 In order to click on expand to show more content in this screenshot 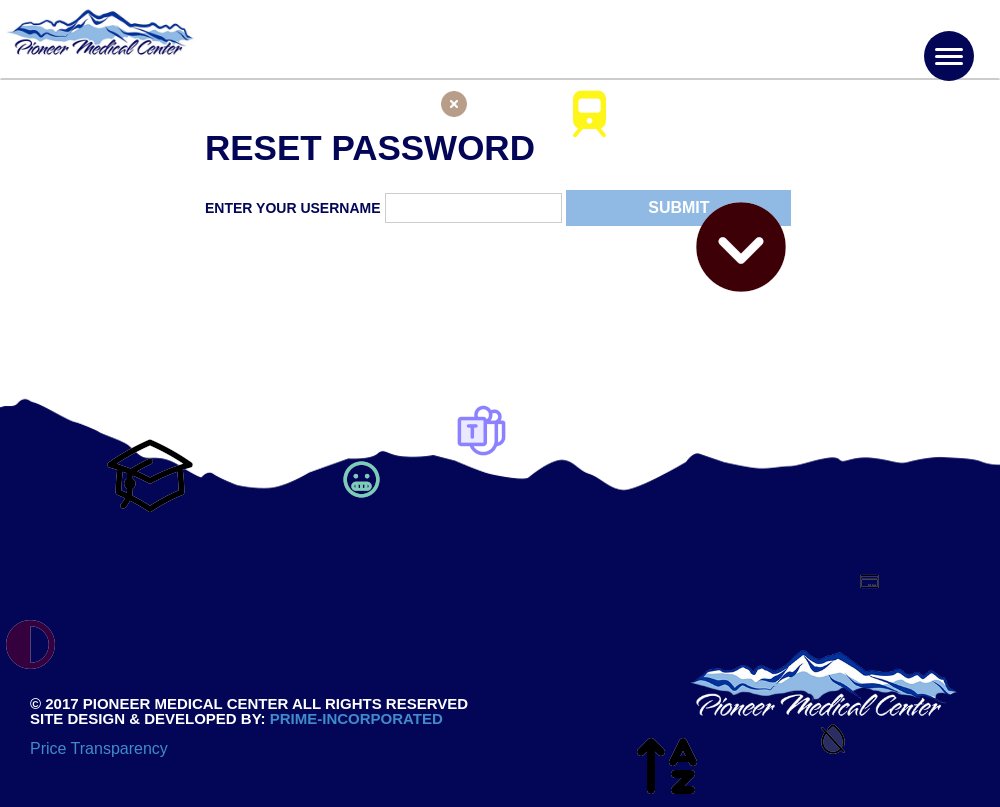, I will do `click(741, 247)`.